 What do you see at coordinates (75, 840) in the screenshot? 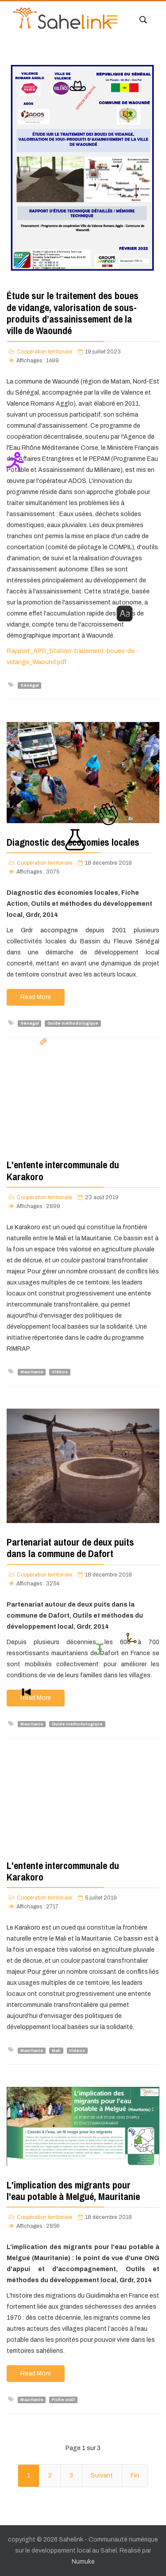
I see `access experimental or beta features` at bounding box center [75, 840].